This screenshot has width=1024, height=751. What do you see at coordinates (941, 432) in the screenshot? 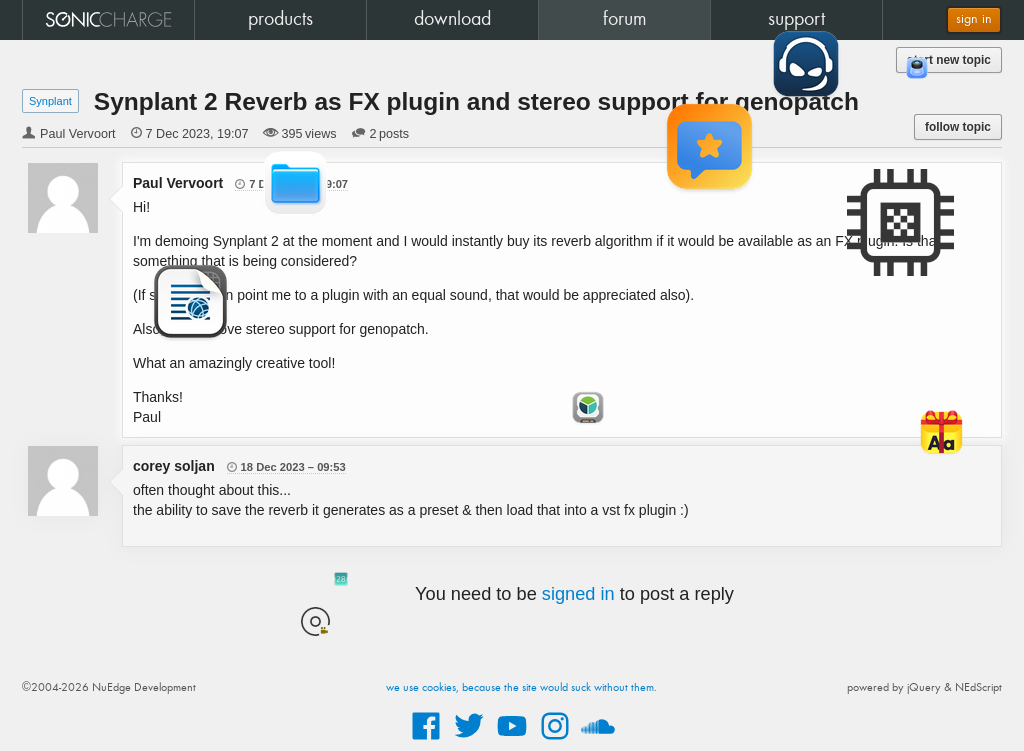
I see `open webfont kit generator app` at bounding box center [941, 432].